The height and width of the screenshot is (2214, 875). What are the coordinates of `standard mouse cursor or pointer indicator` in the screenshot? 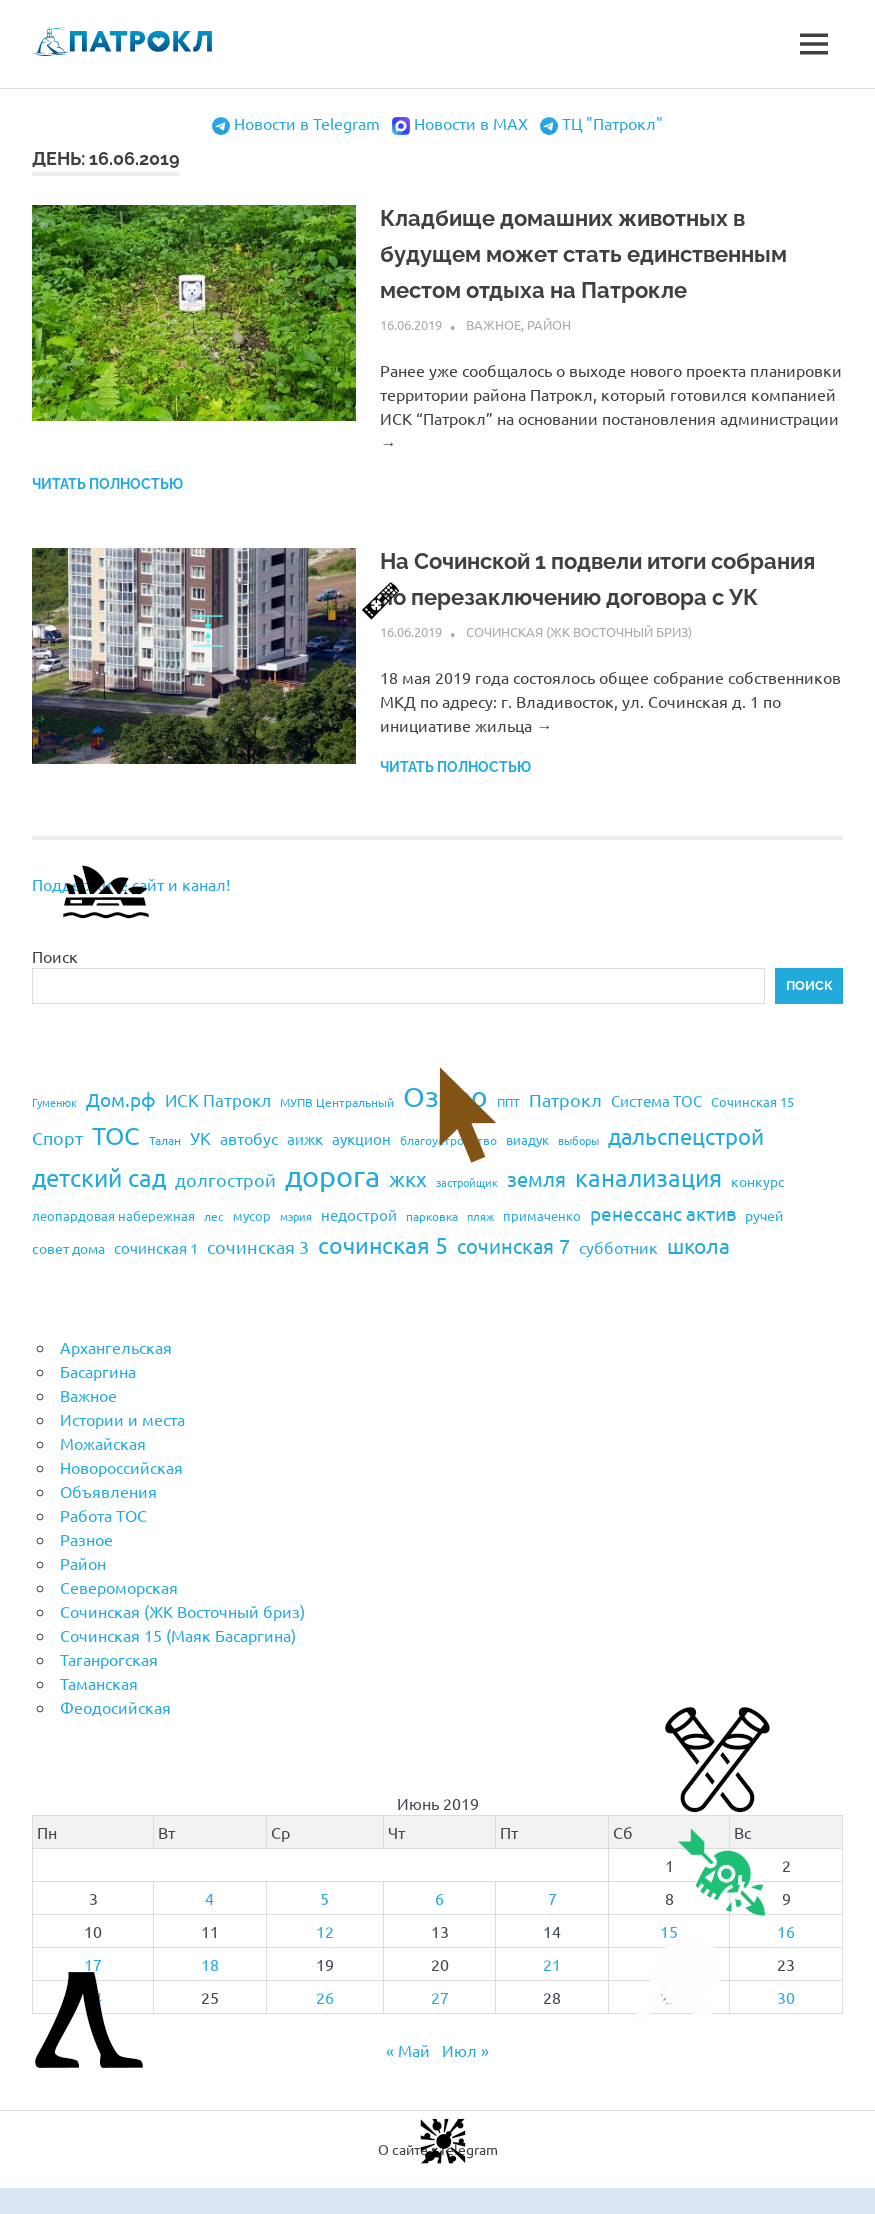 It's located at (468, 1115).